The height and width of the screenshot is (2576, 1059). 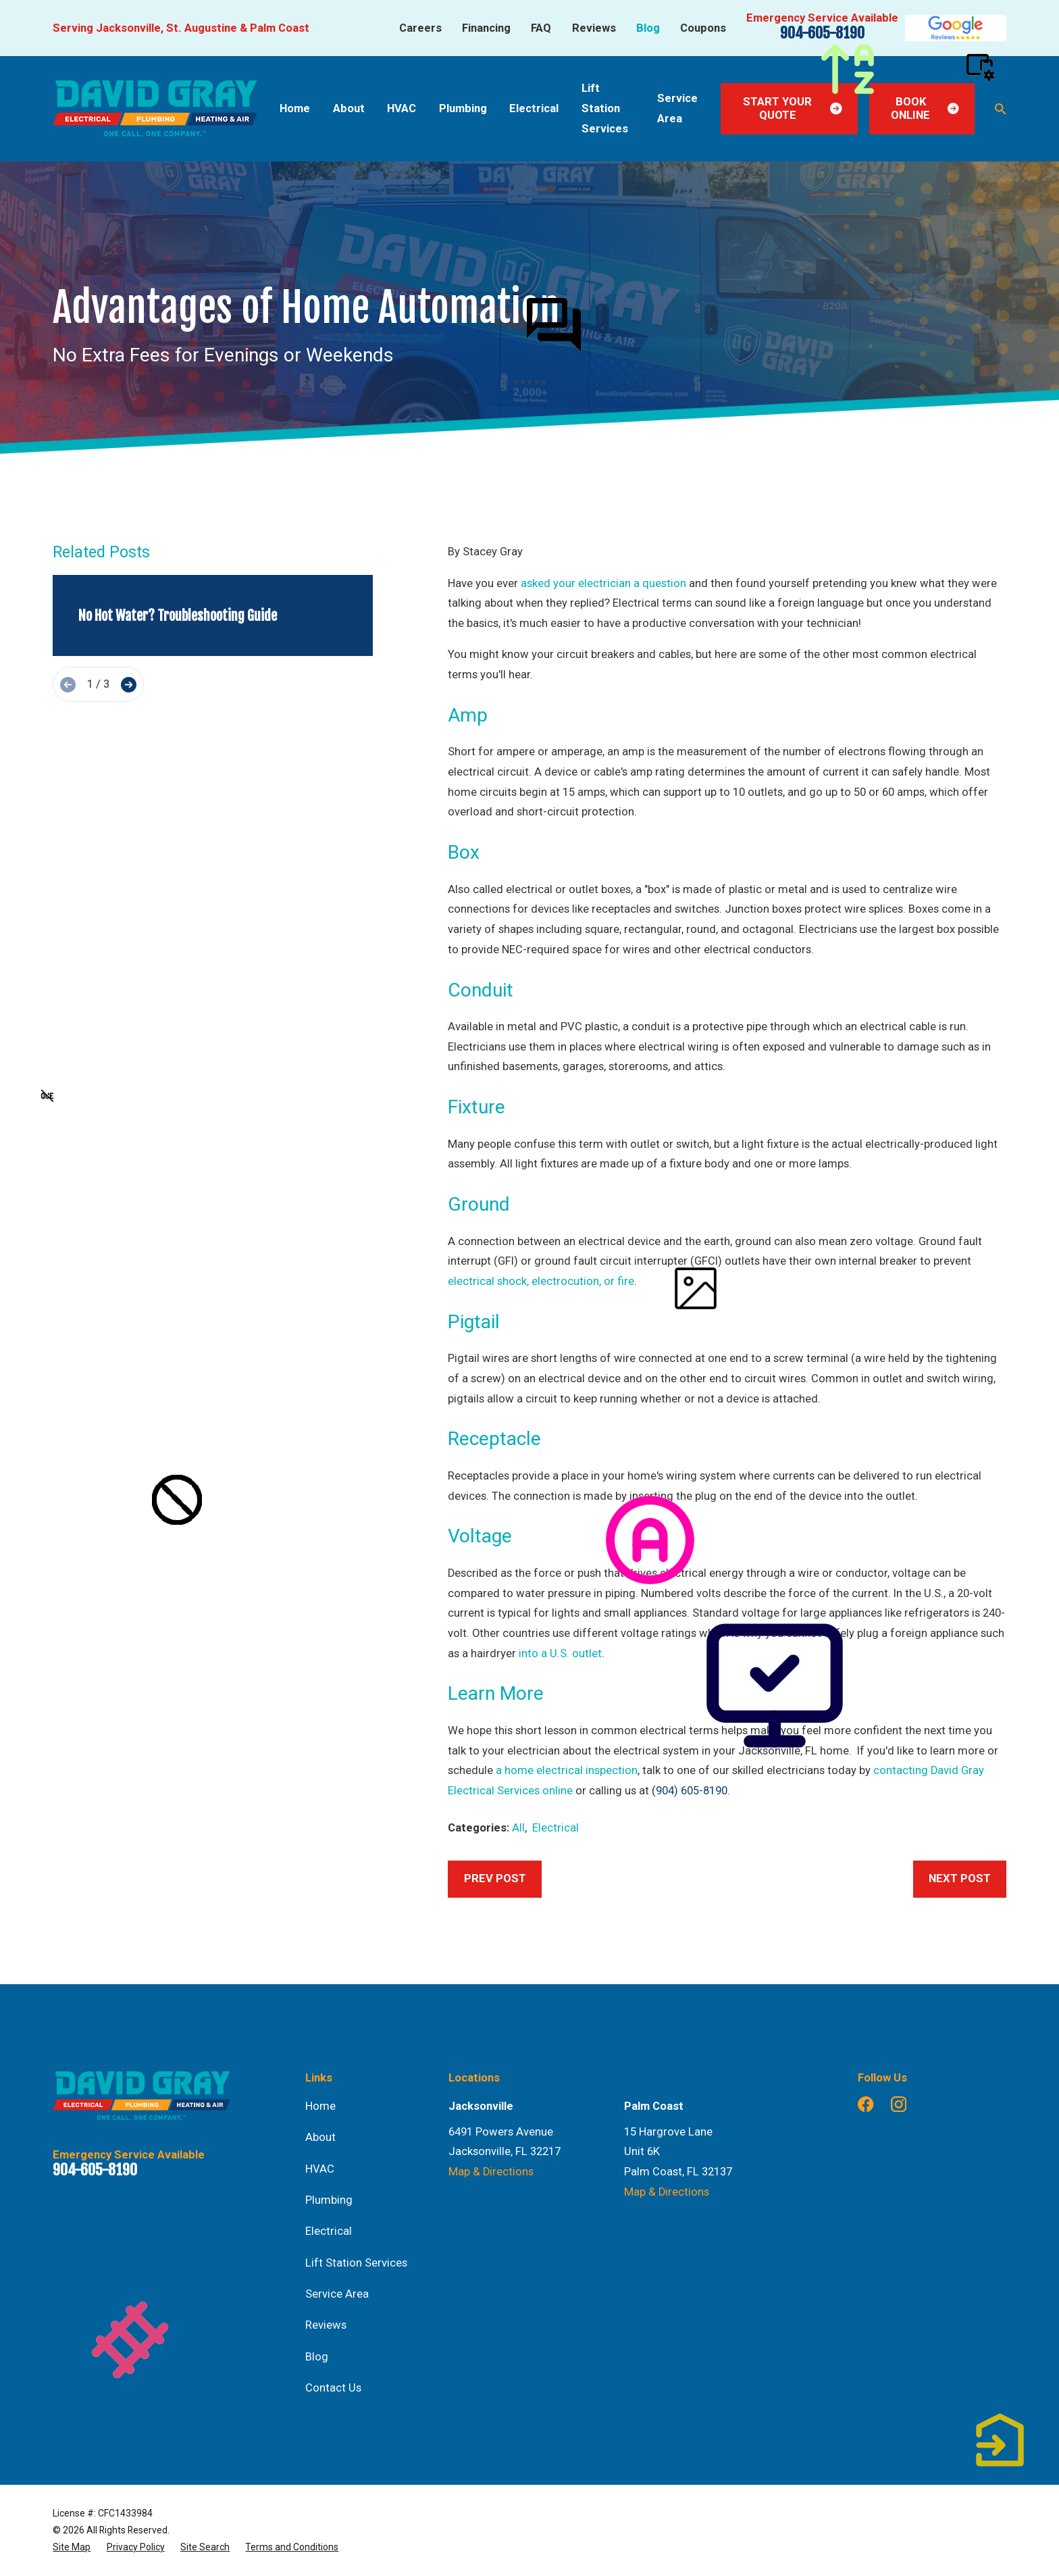 What do you see at coordinates (47, 1096) in the screenshot?
I see `disable HTTP request queue` at bounding box center [47, 1096].